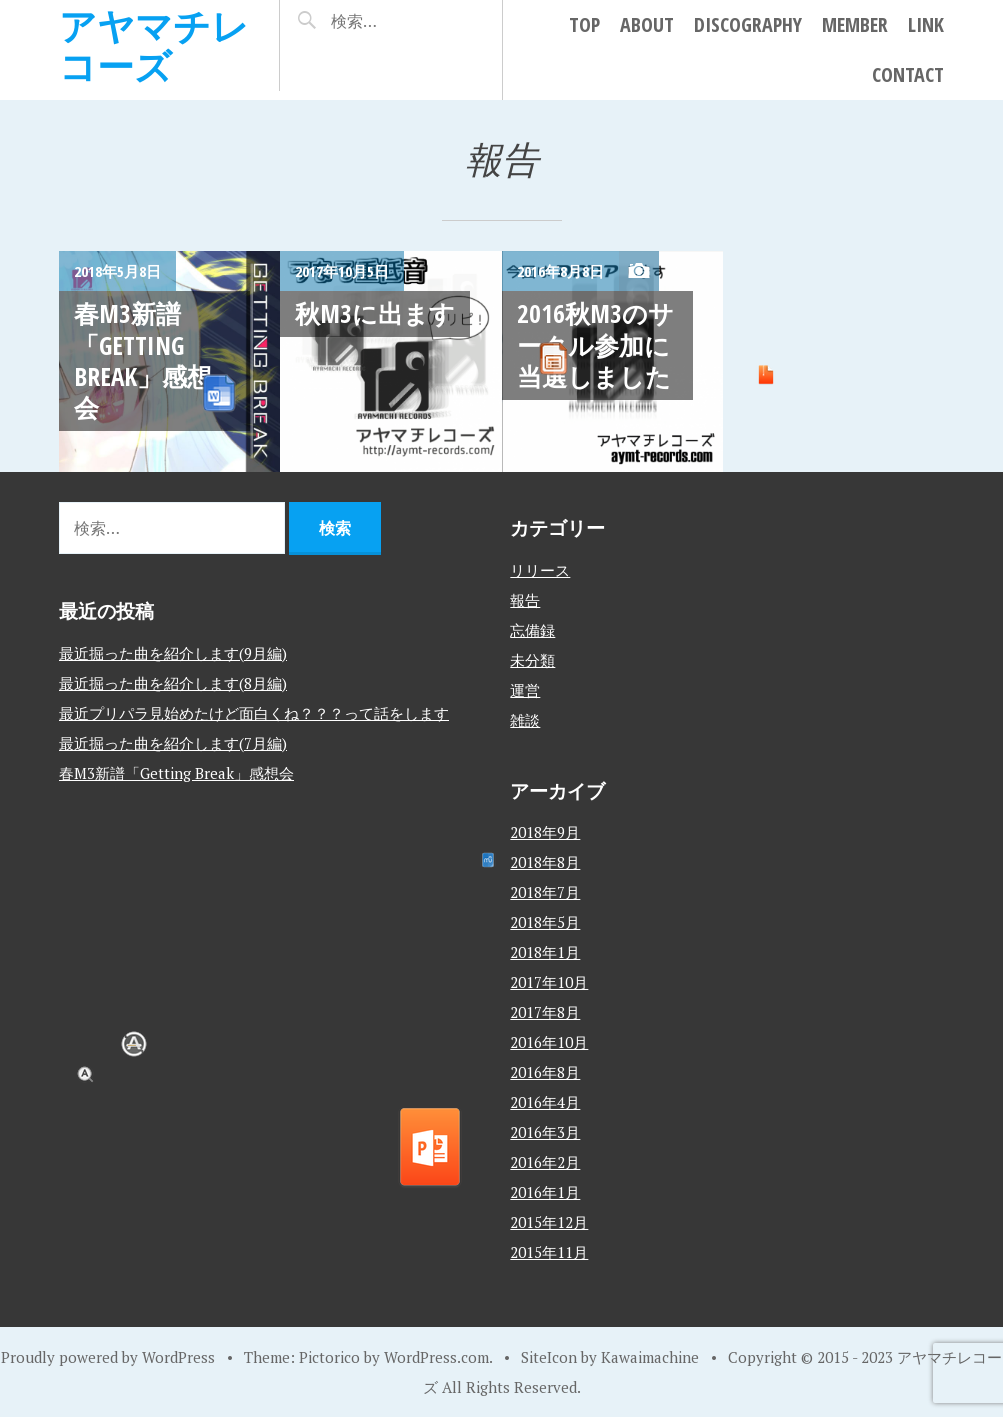  Describe the element at coordinates (430, 1148) in the screenshot. I see `presentation template file type indicator` at that location.